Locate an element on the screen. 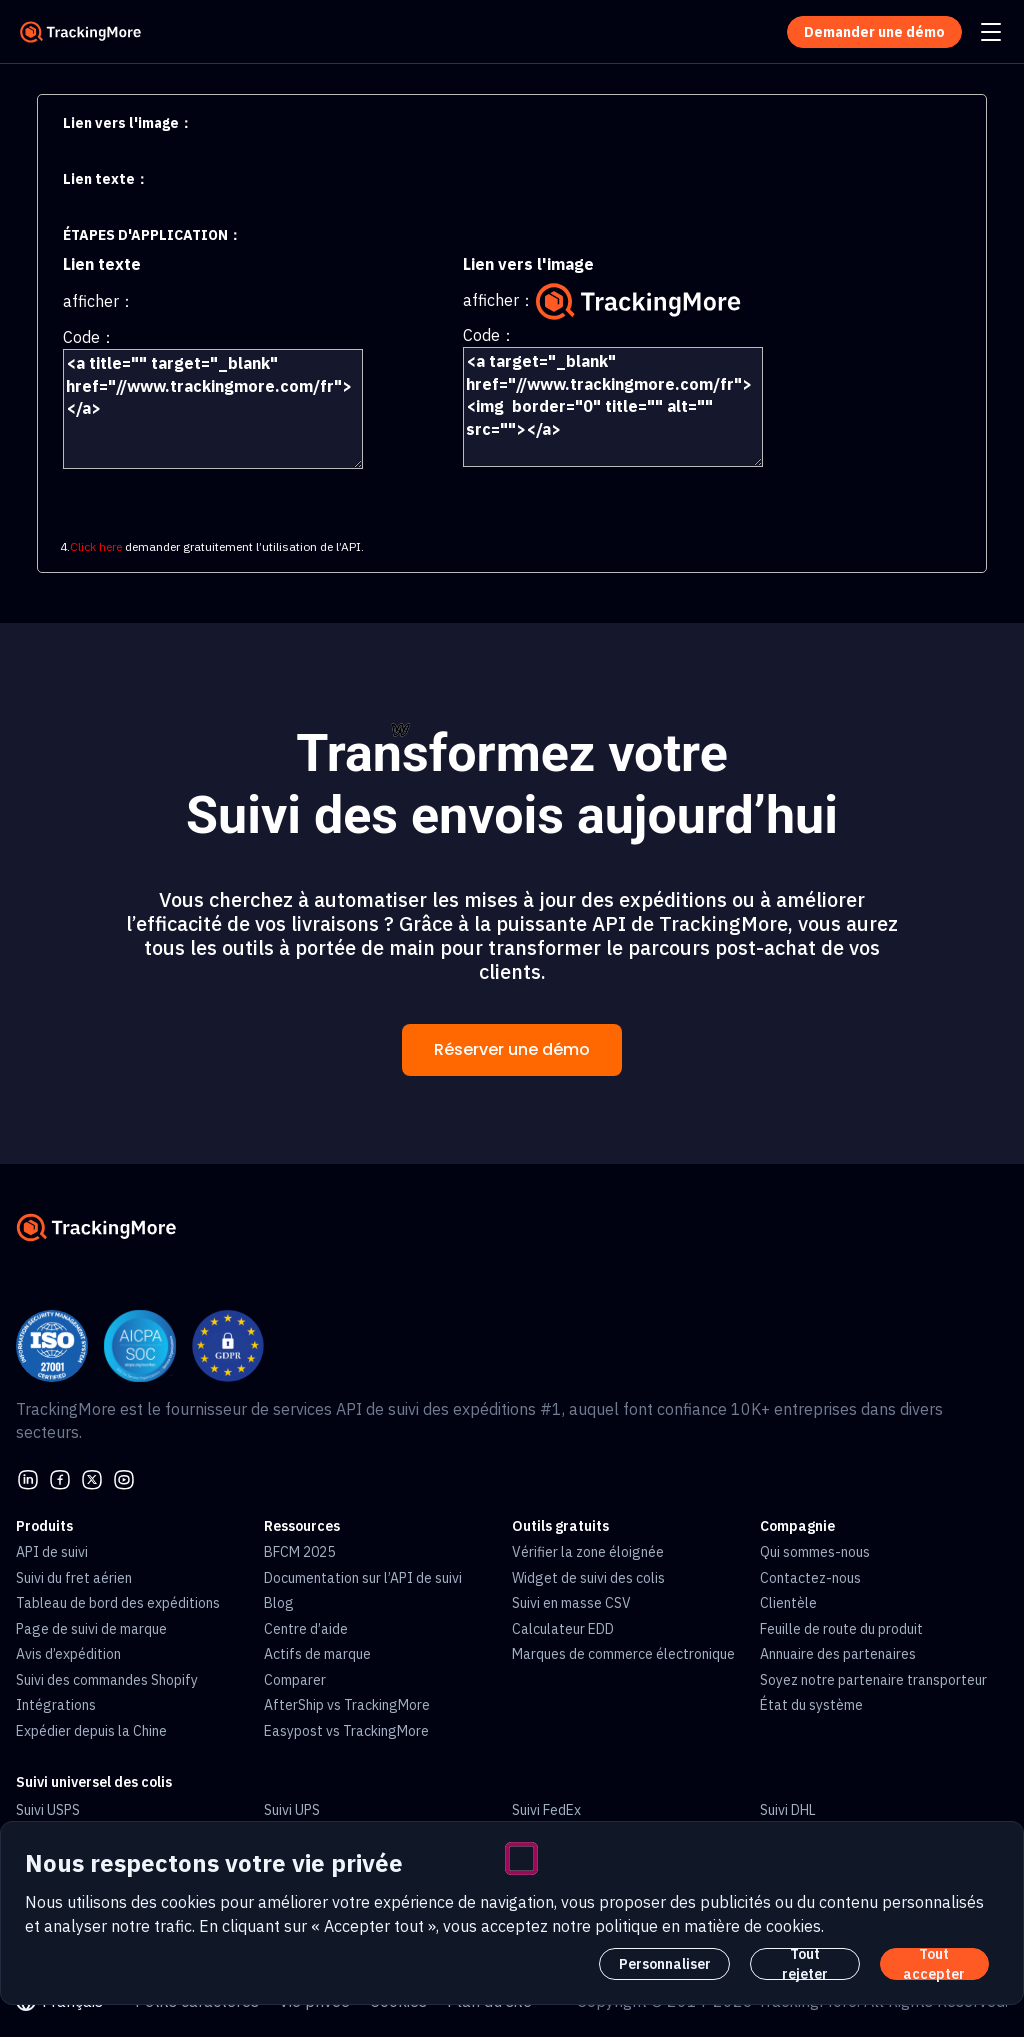 The height and width of the screenshot is (2037, 1024). open Webflow website builder is located at coordinates (400, 729).